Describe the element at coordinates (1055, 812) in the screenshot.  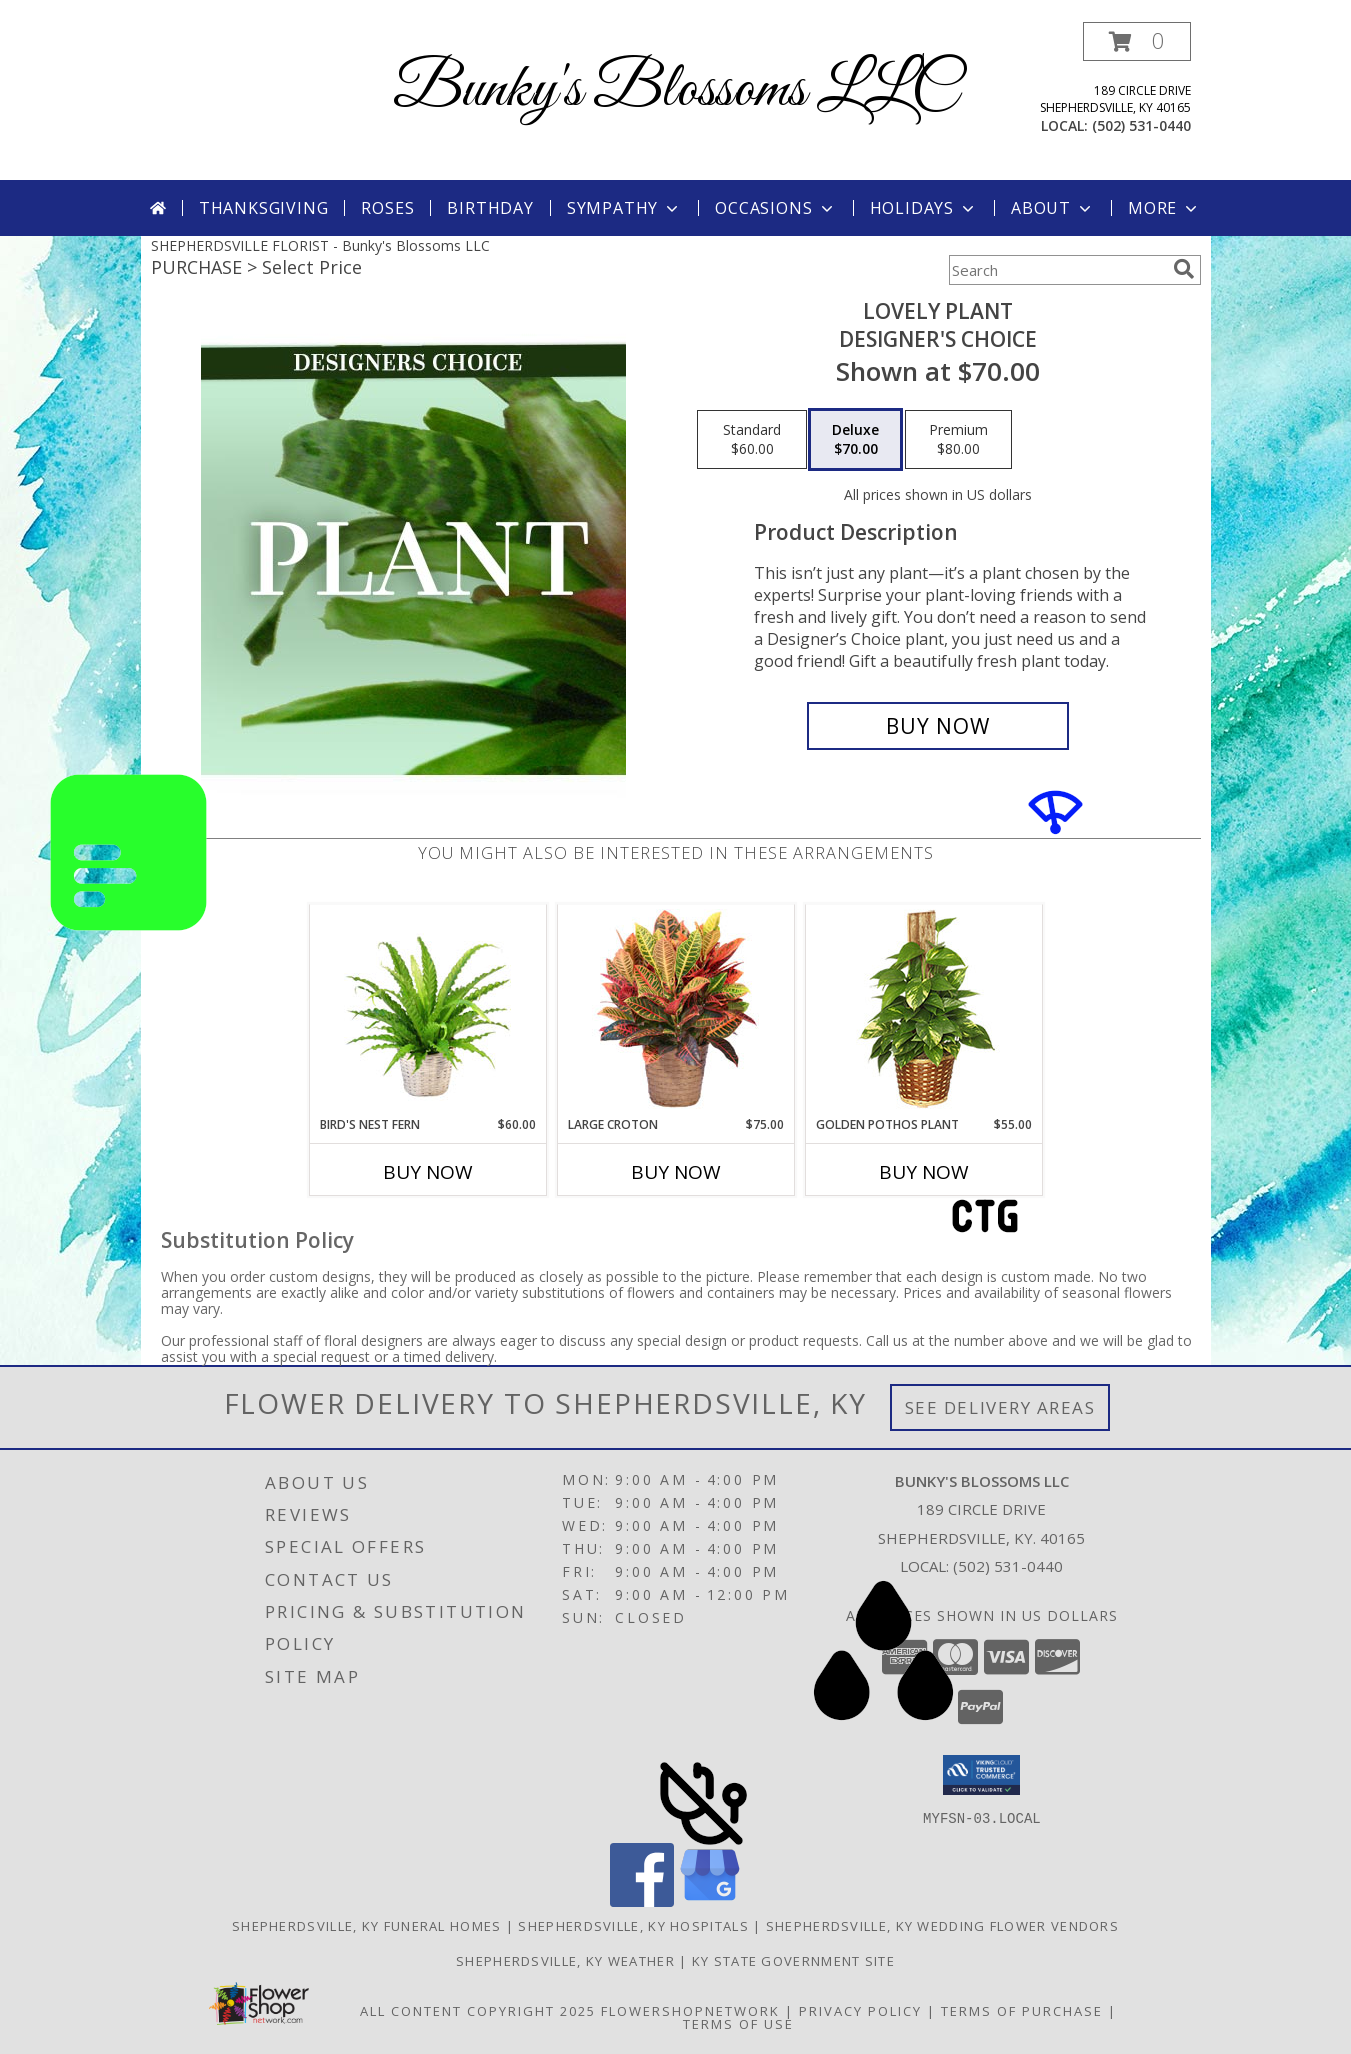
I see `toggle windshield wiper controls` at that location.